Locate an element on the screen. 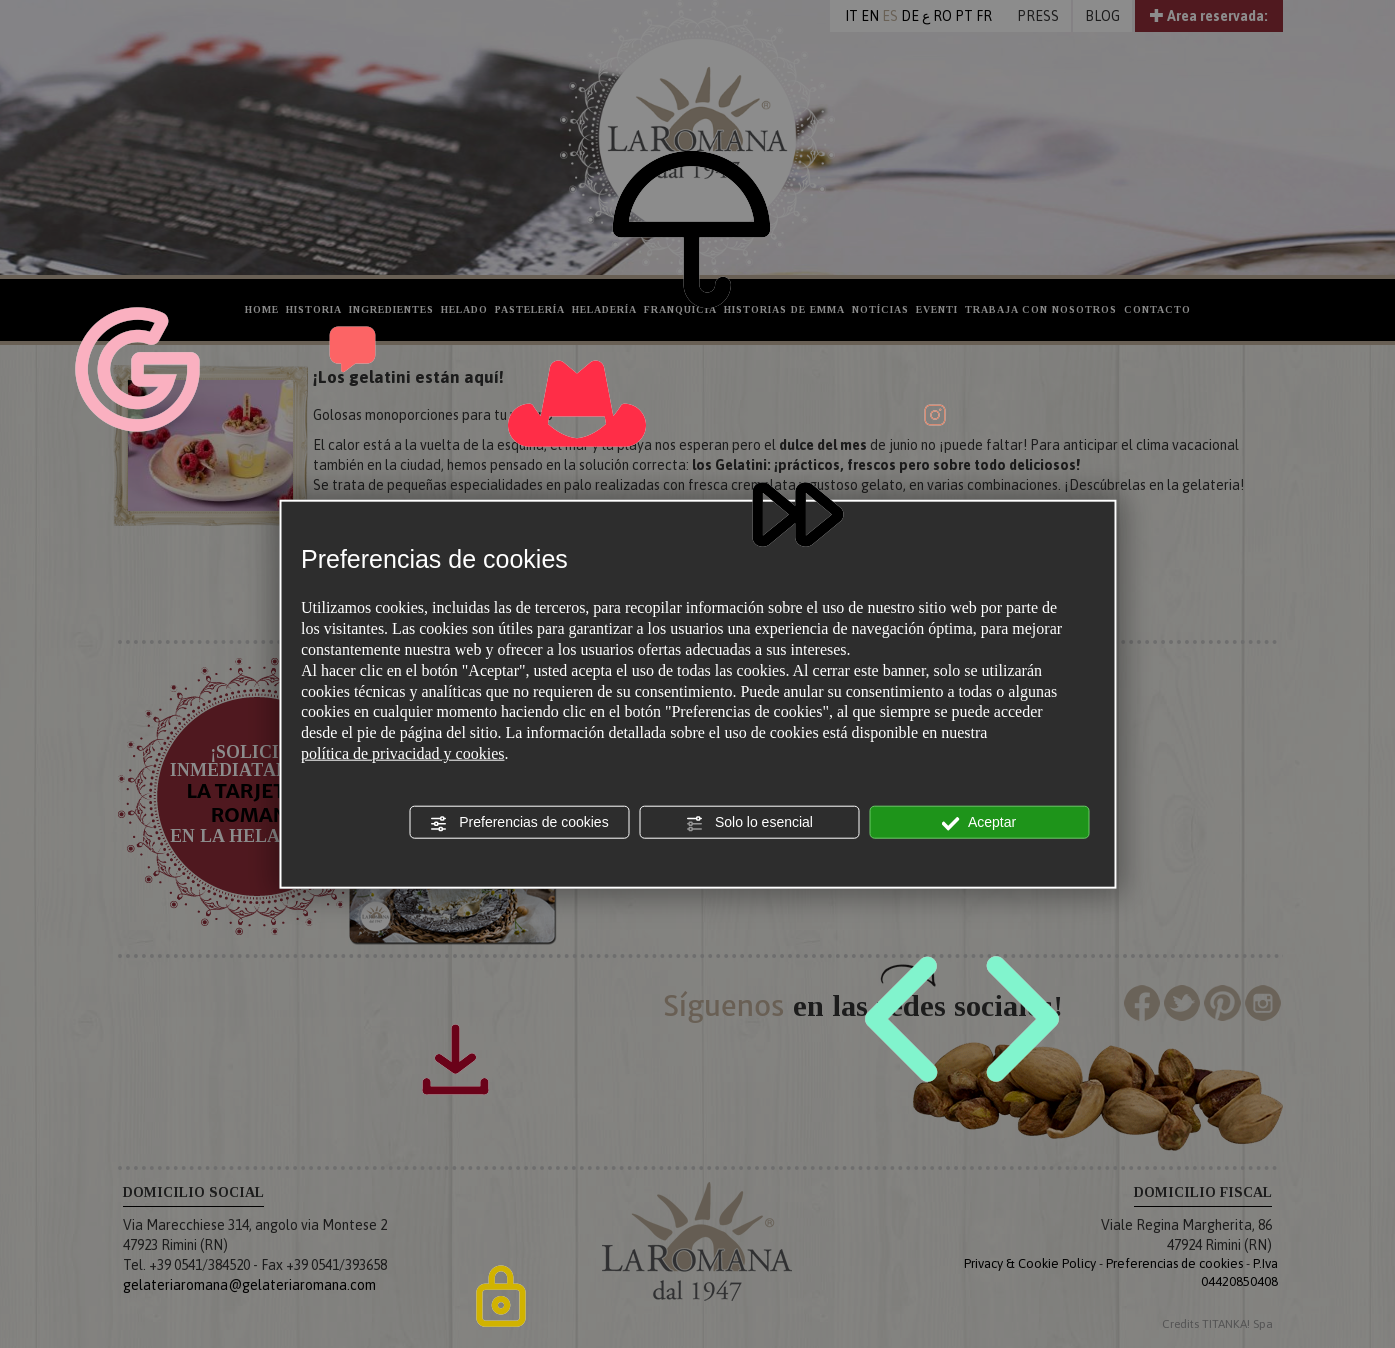 The image size is (1395, 1348). indicates a locked or secure item is located at coordinates (501, 1296).